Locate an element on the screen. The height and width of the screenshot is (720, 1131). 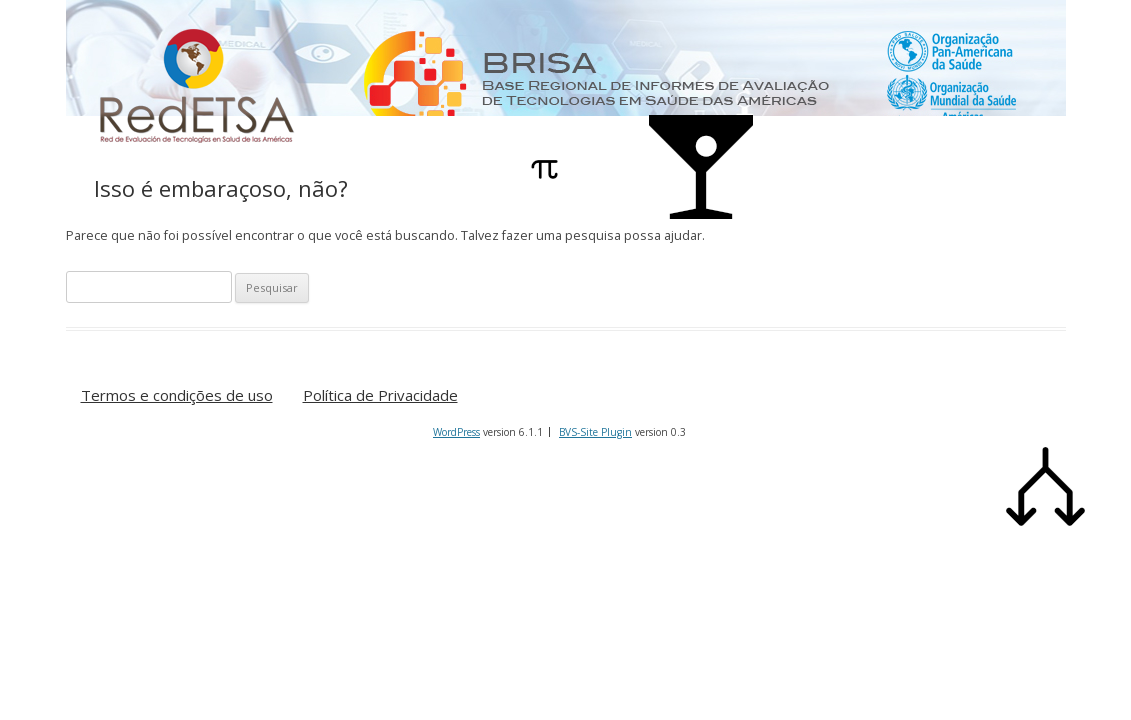
access mathematical or scientific calculator functions is located at coordinates (545, 169).